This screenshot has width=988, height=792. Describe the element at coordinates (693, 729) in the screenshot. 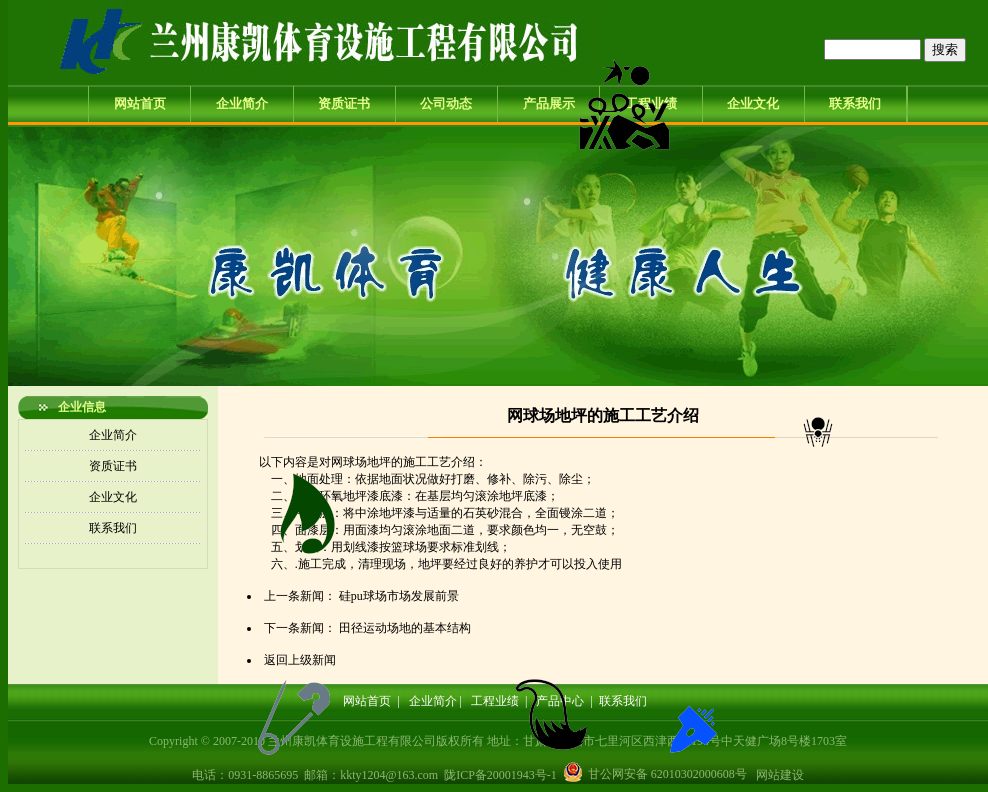

I see `select heavy fighter class or unit` at that location.